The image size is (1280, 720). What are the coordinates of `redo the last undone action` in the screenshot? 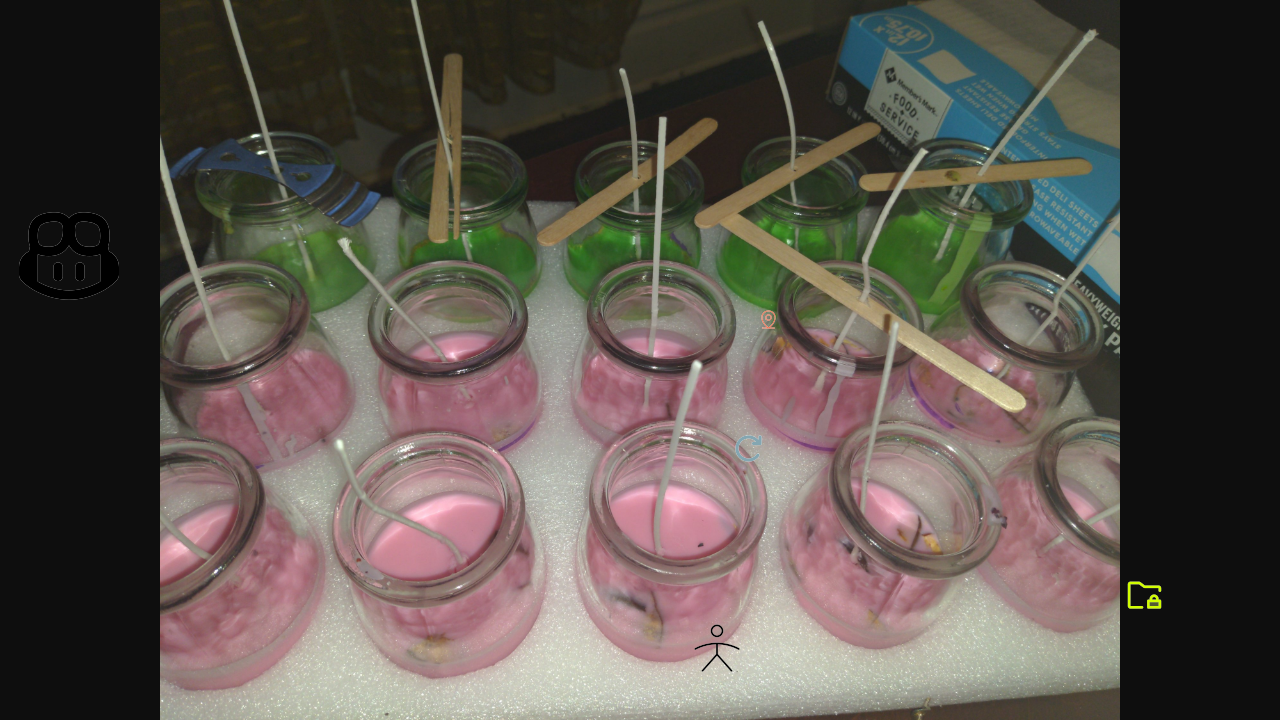 It's located at (748, 448).